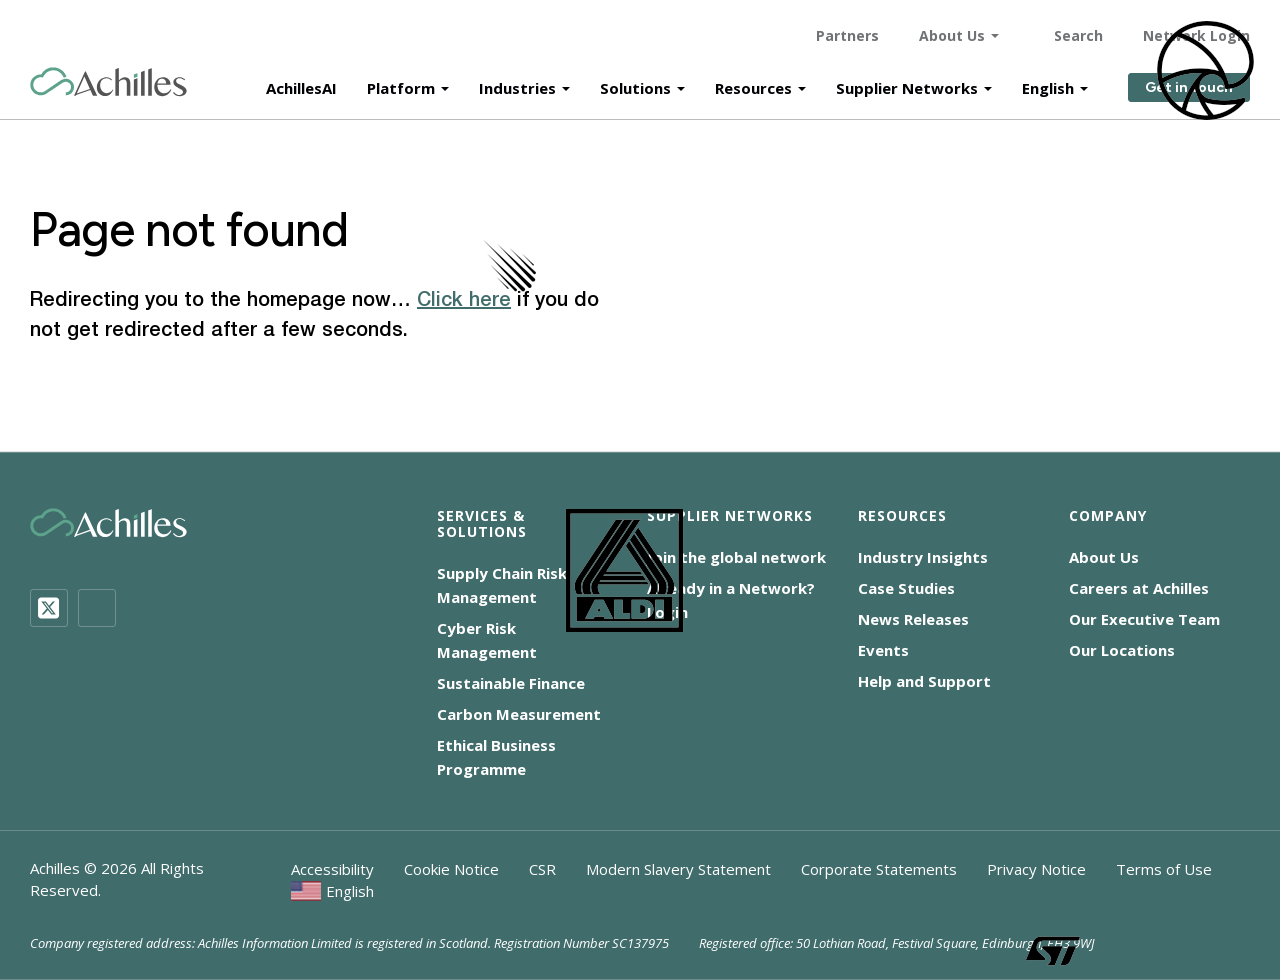  I want to click on STMicroelectronics company logo, so click(1053, 951).